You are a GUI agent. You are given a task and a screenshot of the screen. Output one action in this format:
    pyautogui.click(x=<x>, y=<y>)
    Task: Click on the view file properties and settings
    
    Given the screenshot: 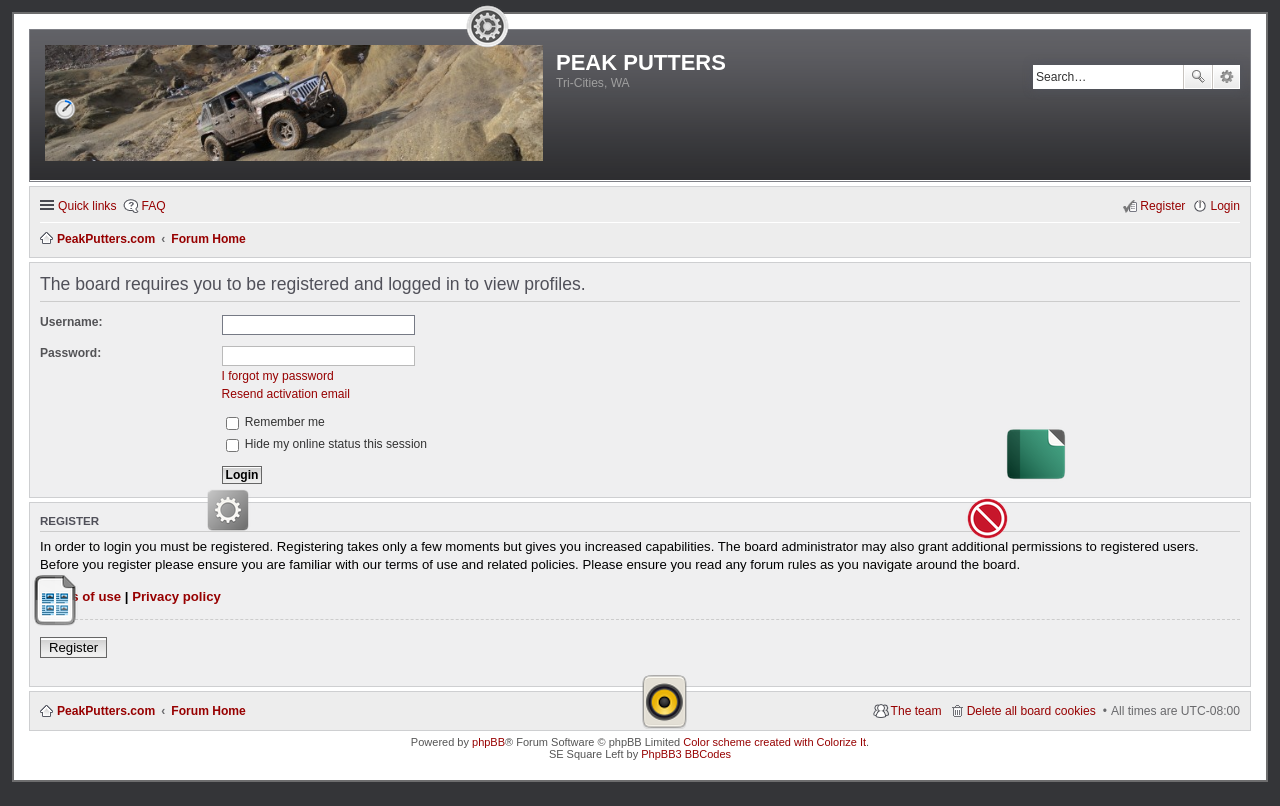 What is the action you would take?
    pyautogui.click(x=487, y=26)
    